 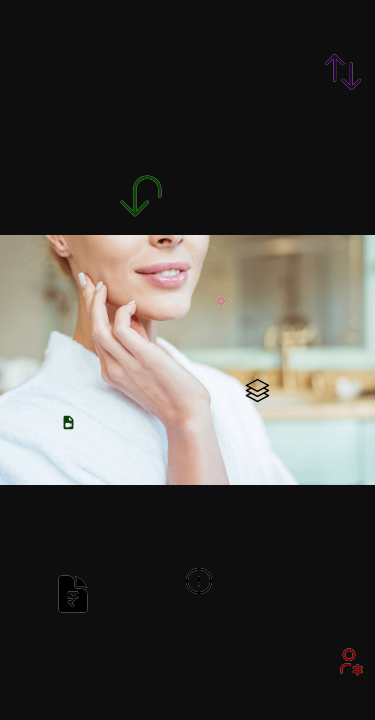 I want to click on open a video file, so click(x=68, y=422).